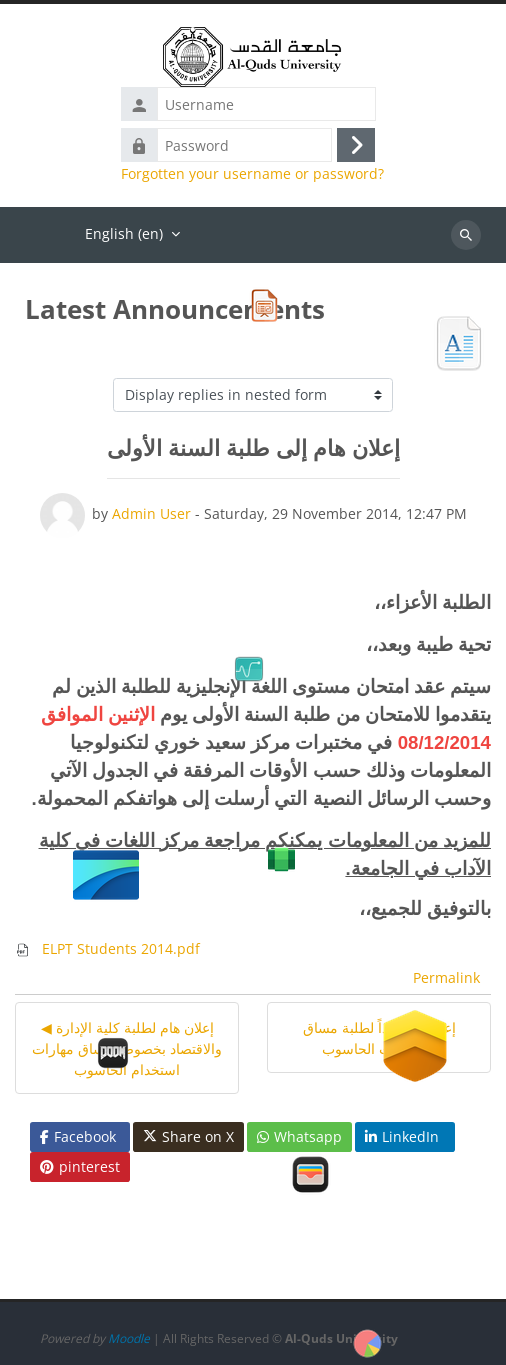  Describe the element at coordinates (113, 1053) in the screenshot. I see `launch DOOM (2016) game` at that location.